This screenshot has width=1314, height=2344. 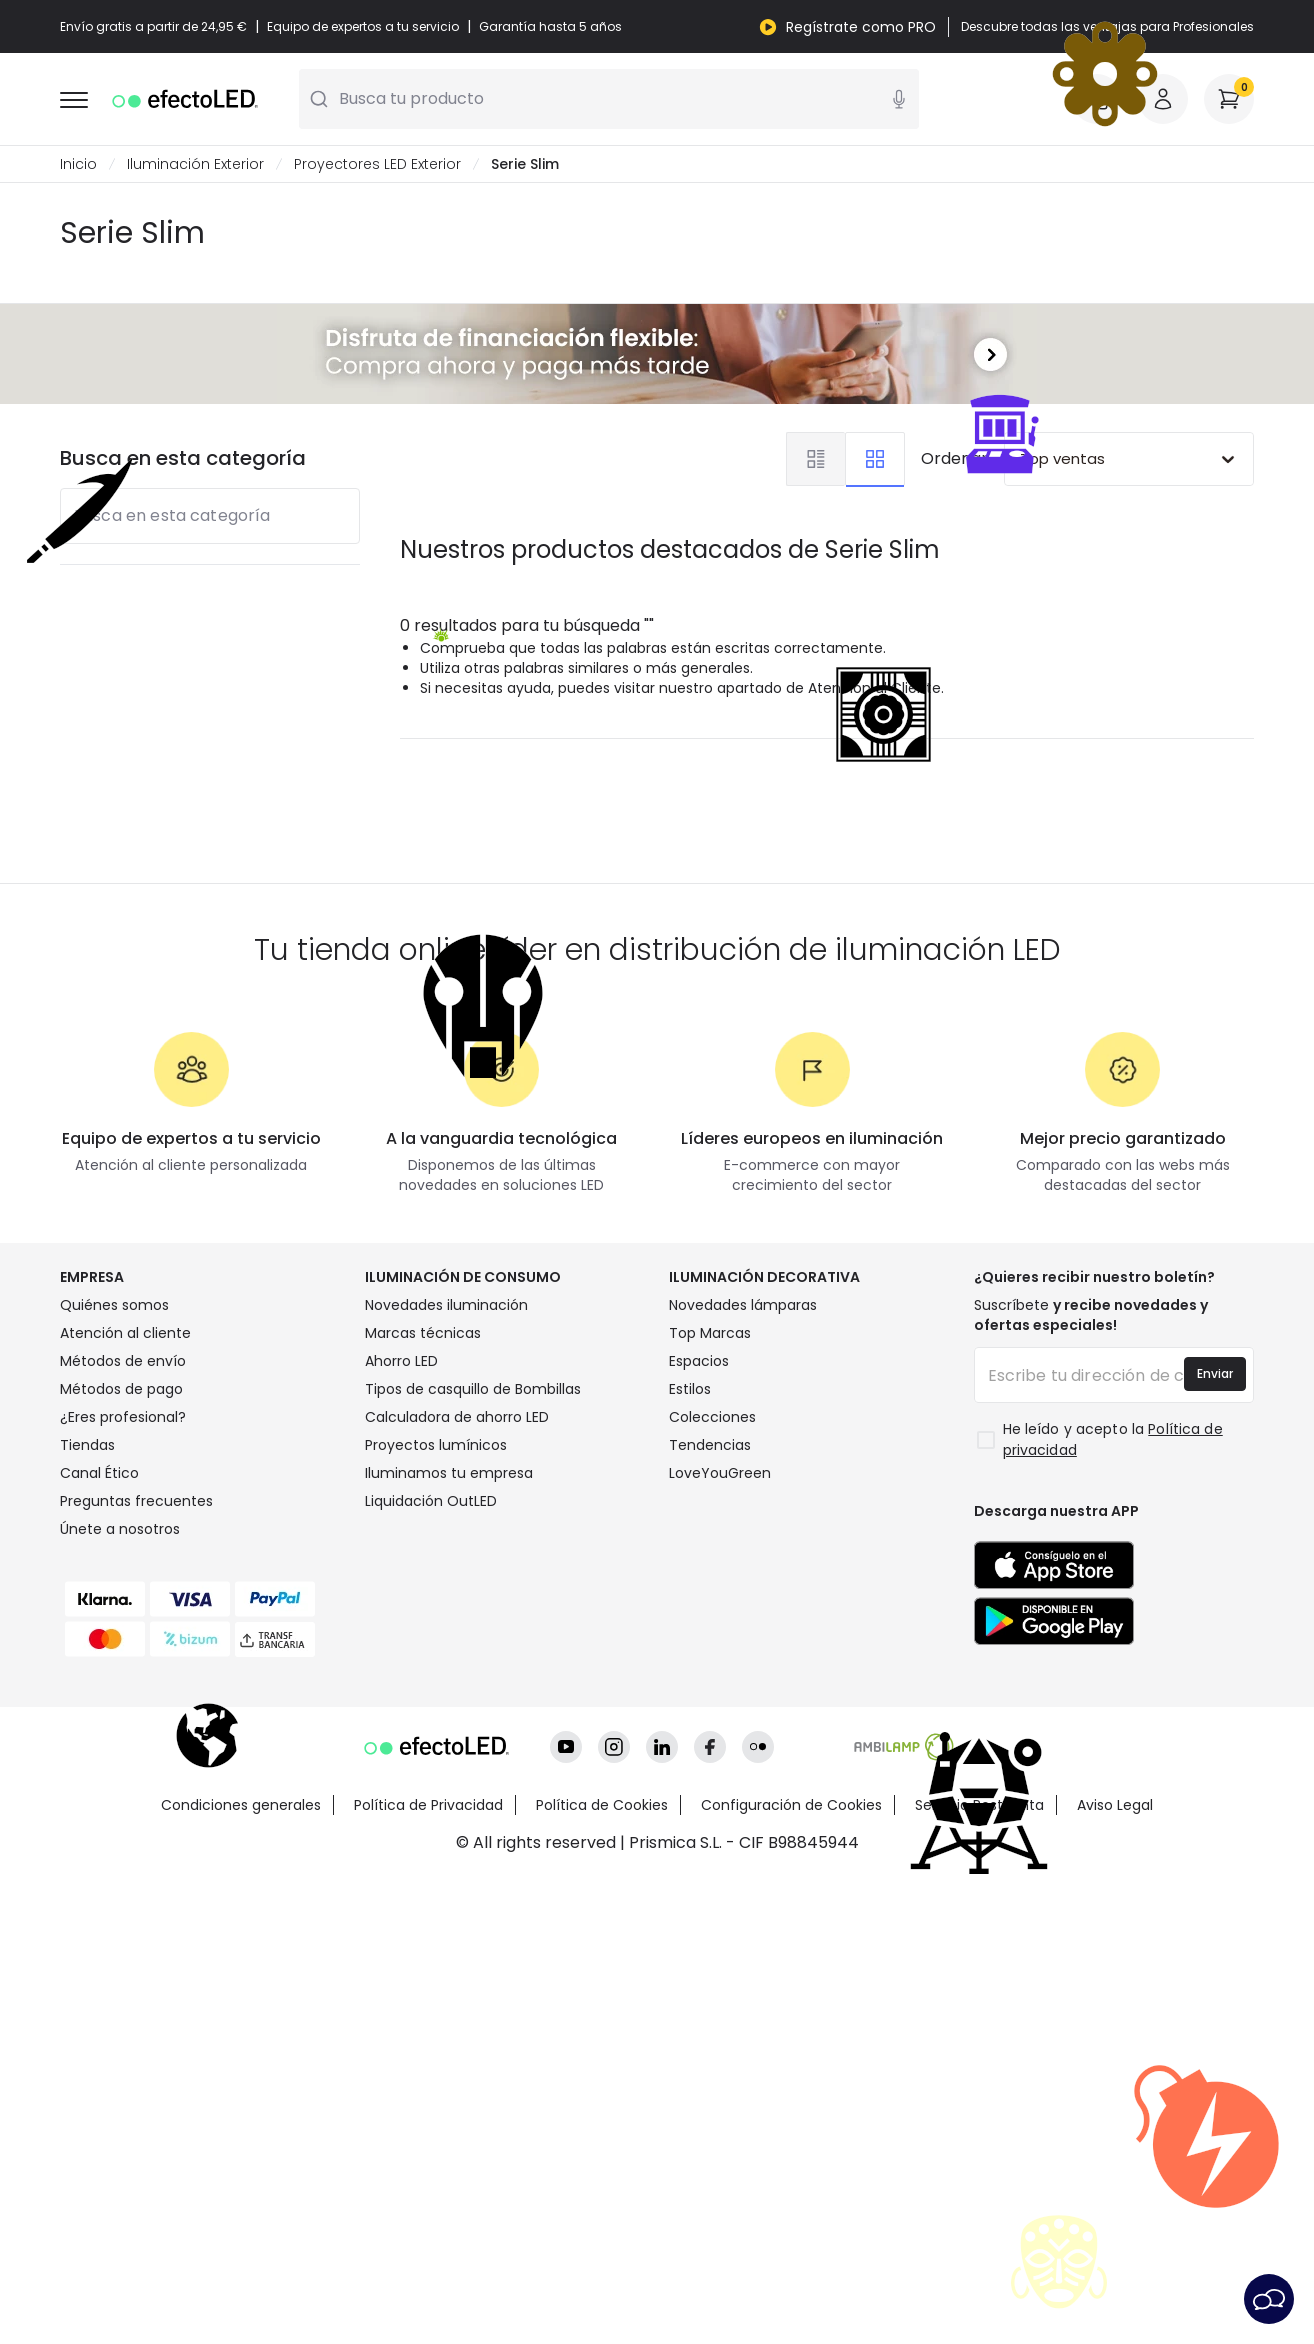 I want to click on android or robot character avatar, so click(x=483, y=1007).